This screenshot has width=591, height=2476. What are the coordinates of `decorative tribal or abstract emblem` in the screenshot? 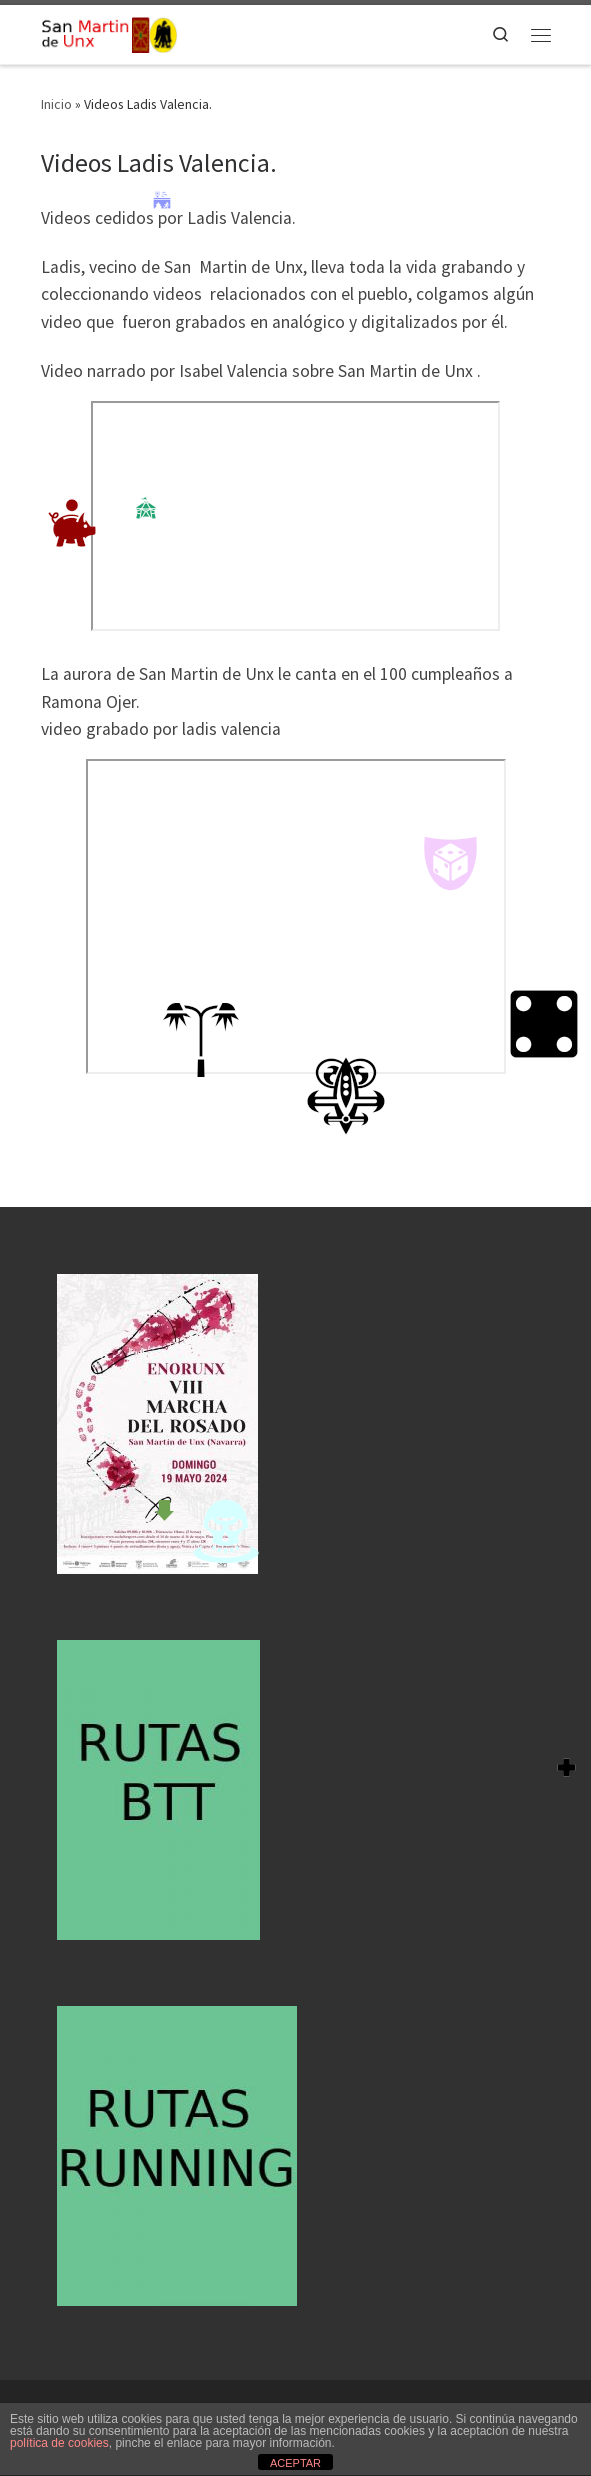 It's located at (346, 1096).